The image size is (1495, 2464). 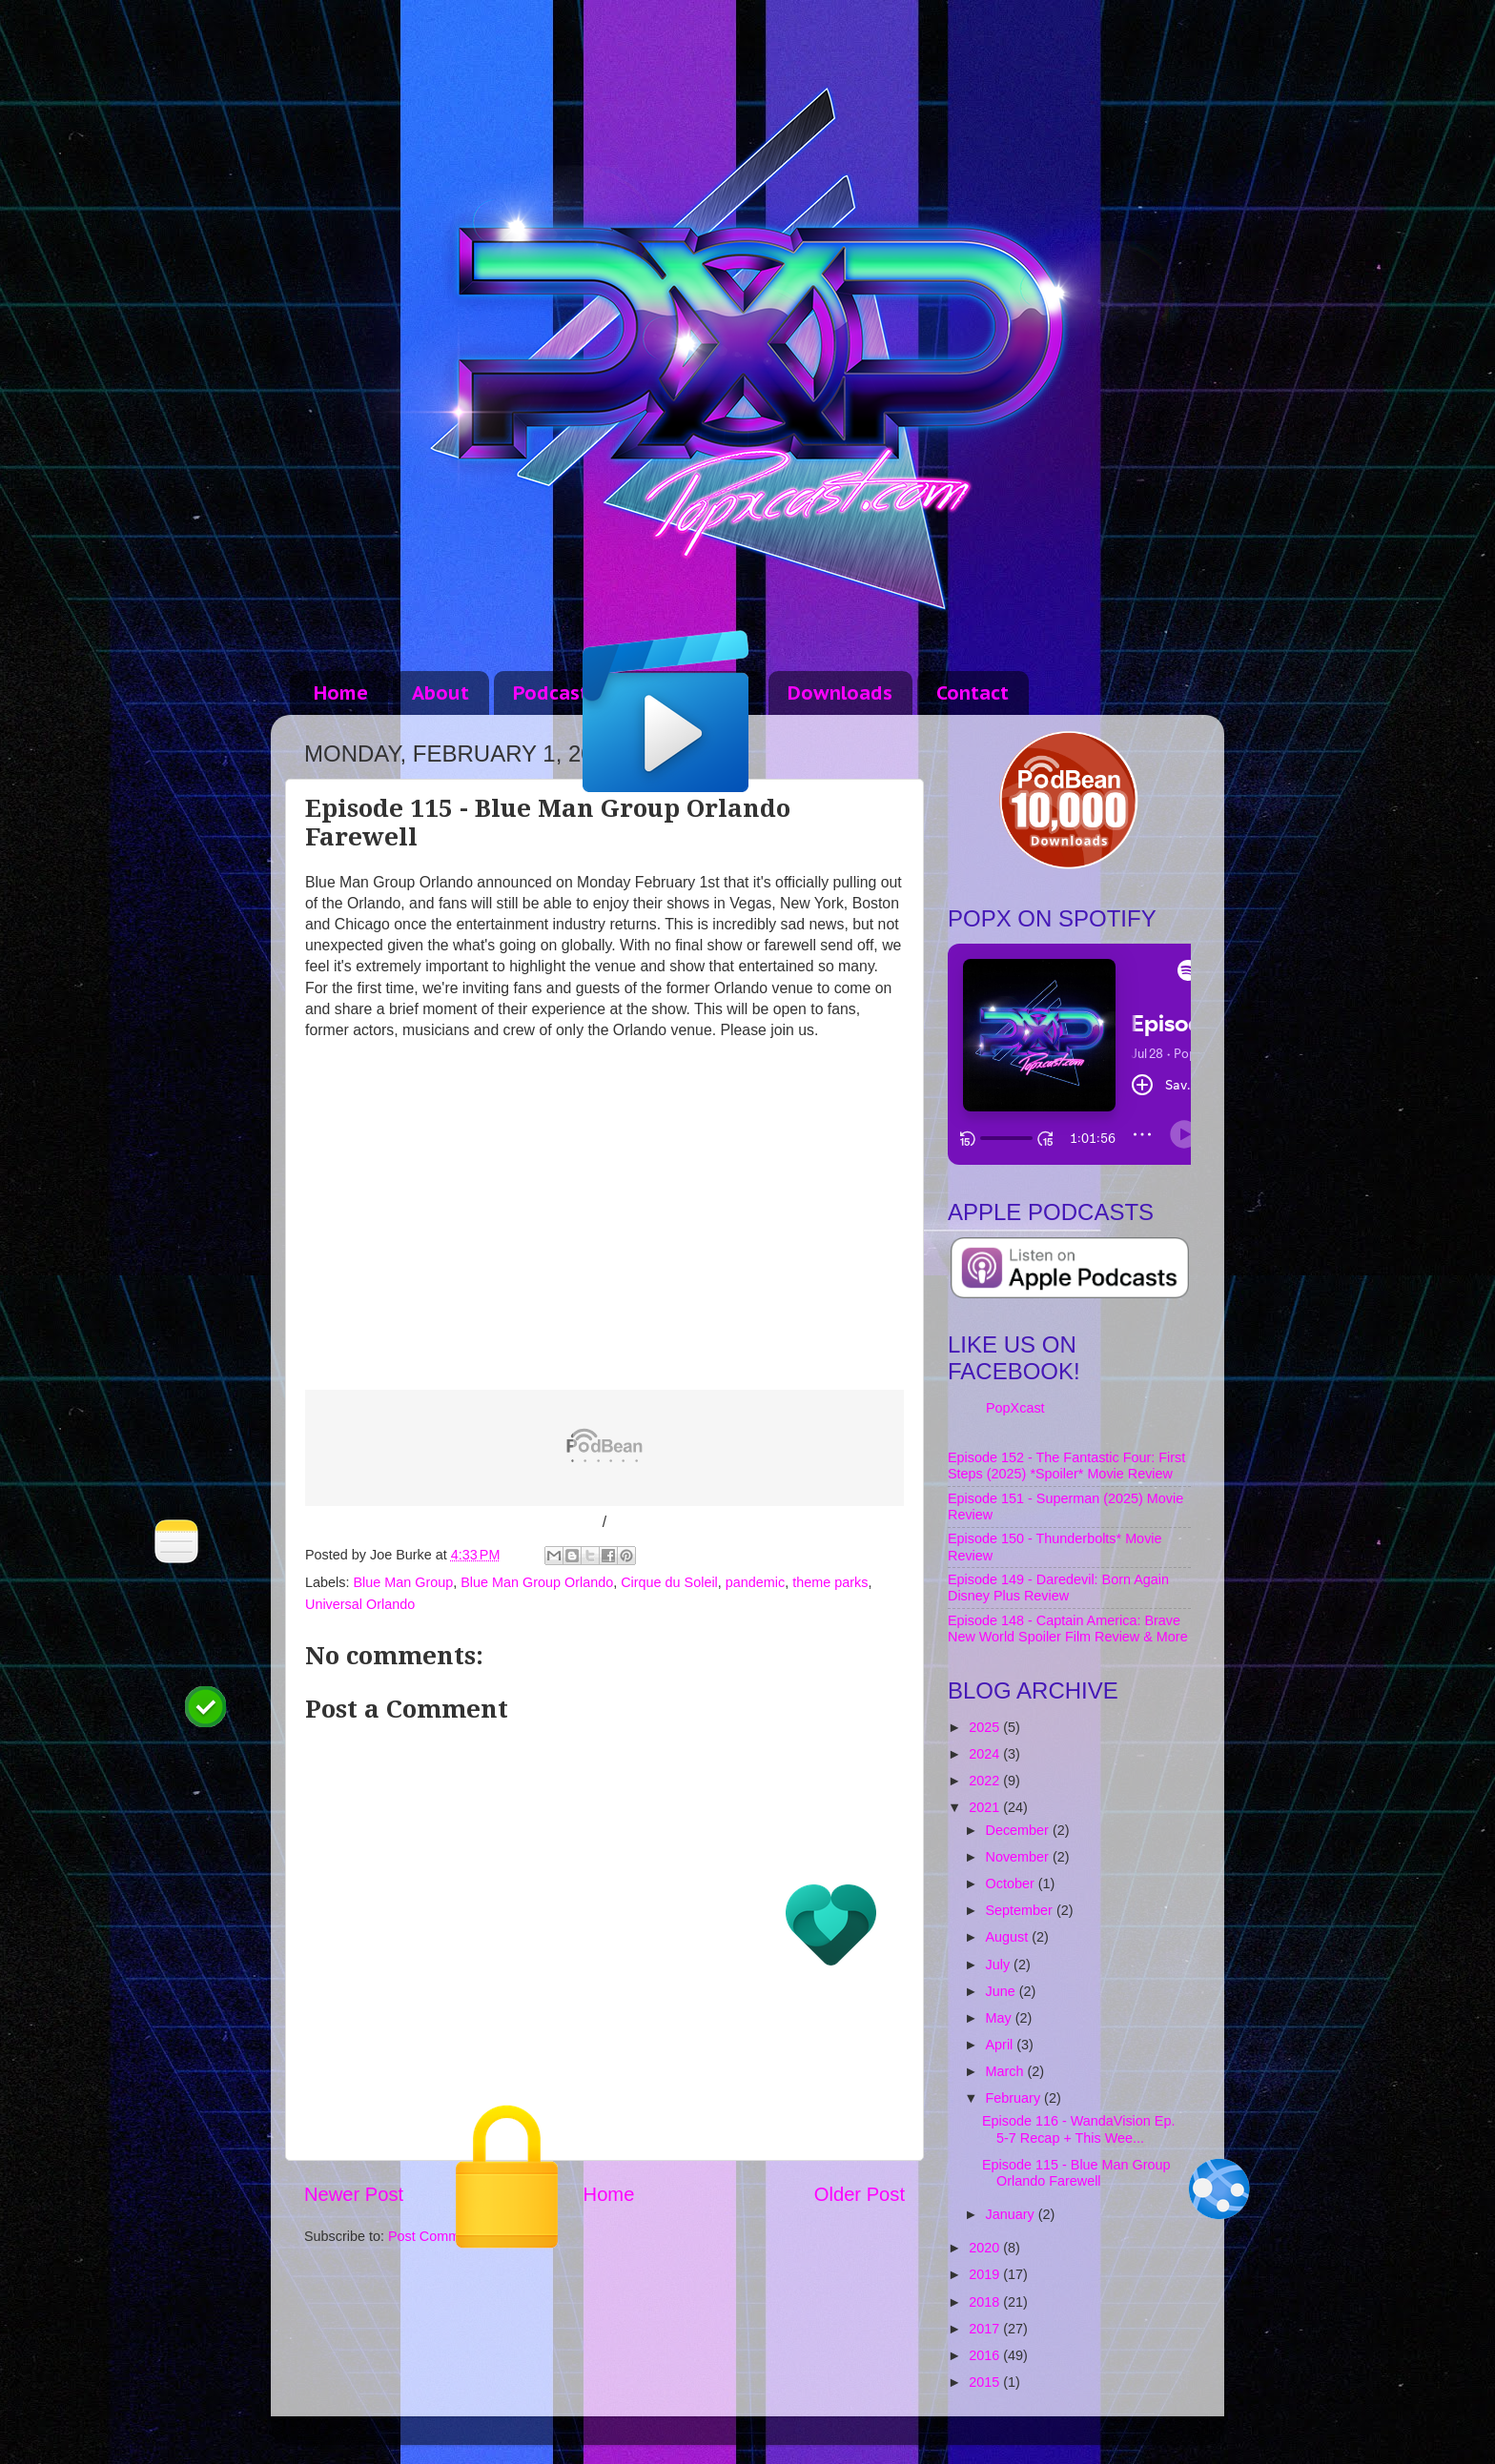 What do you see at coordinates (506, 2176) in the screenshot?
I see `lock or secure this item` at bounding box center [506, 2176].